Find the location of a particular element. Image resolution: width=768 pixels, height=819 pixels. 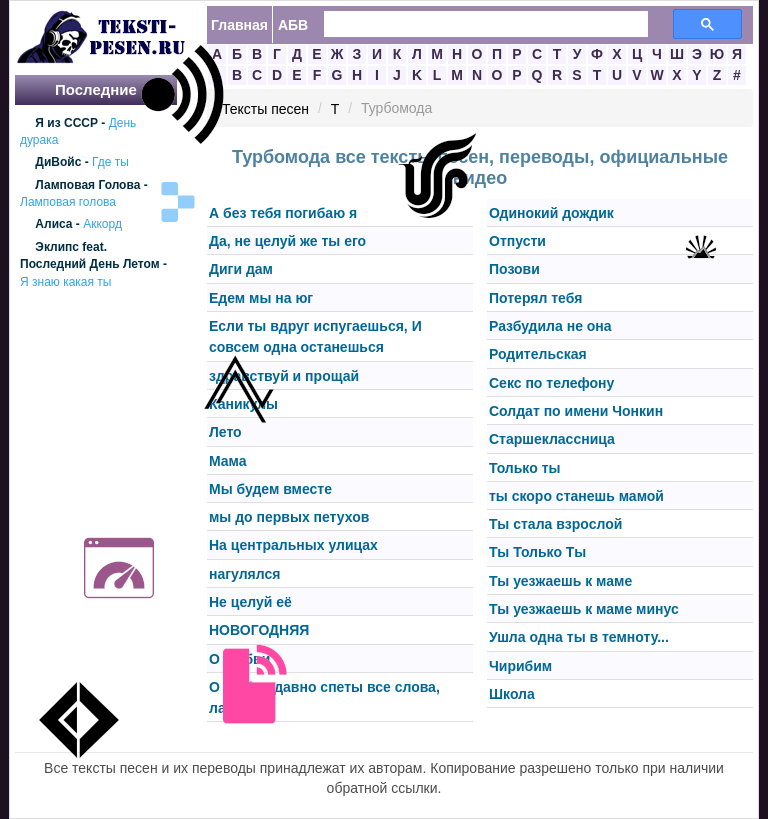

open Google PageSpeed Insights is located at coordinates (119, 568).